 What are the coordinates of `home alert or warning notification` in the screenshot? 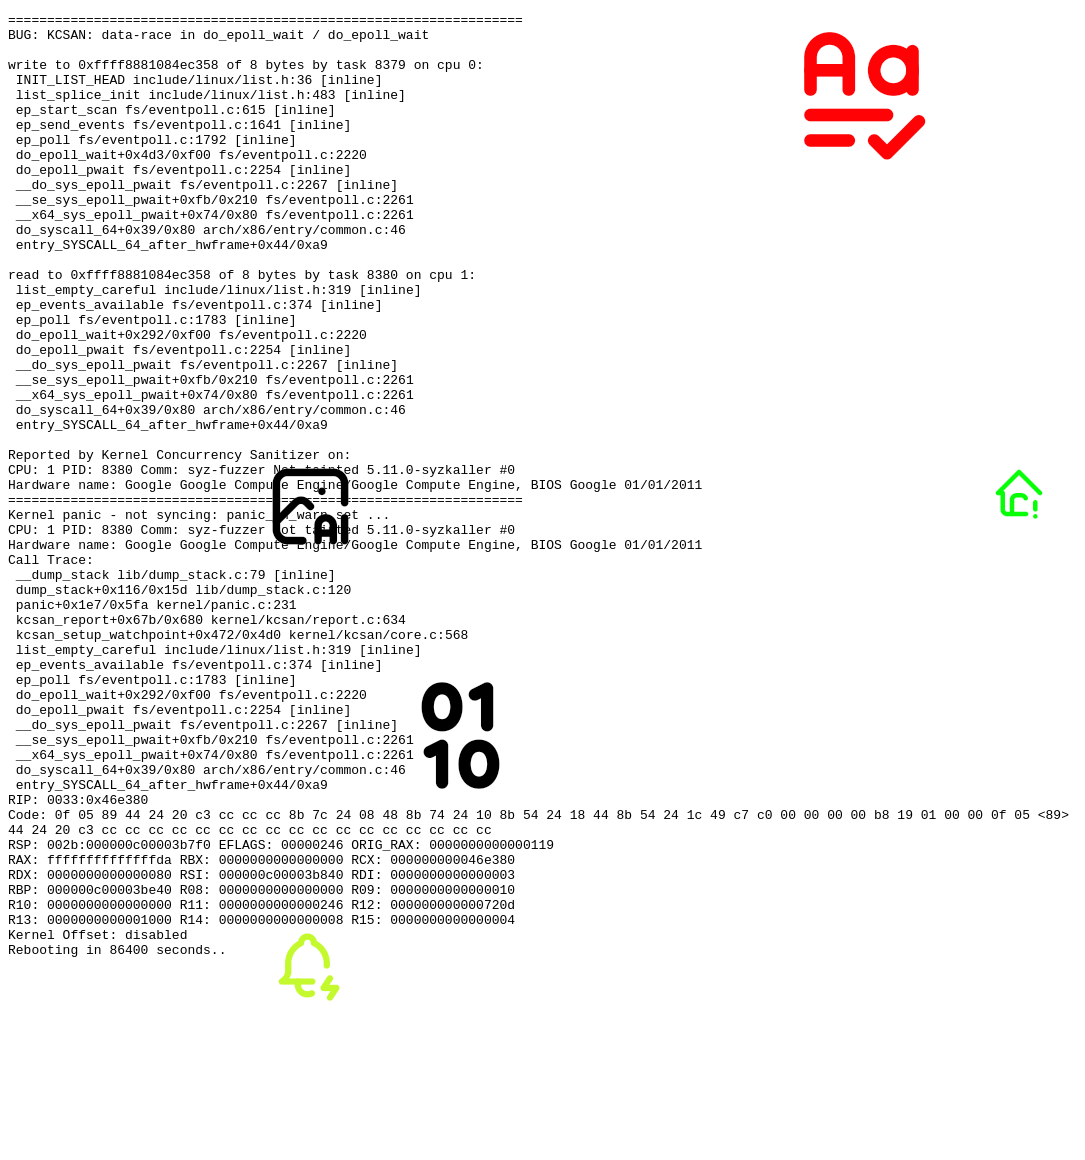 It's located at (1019, 493).